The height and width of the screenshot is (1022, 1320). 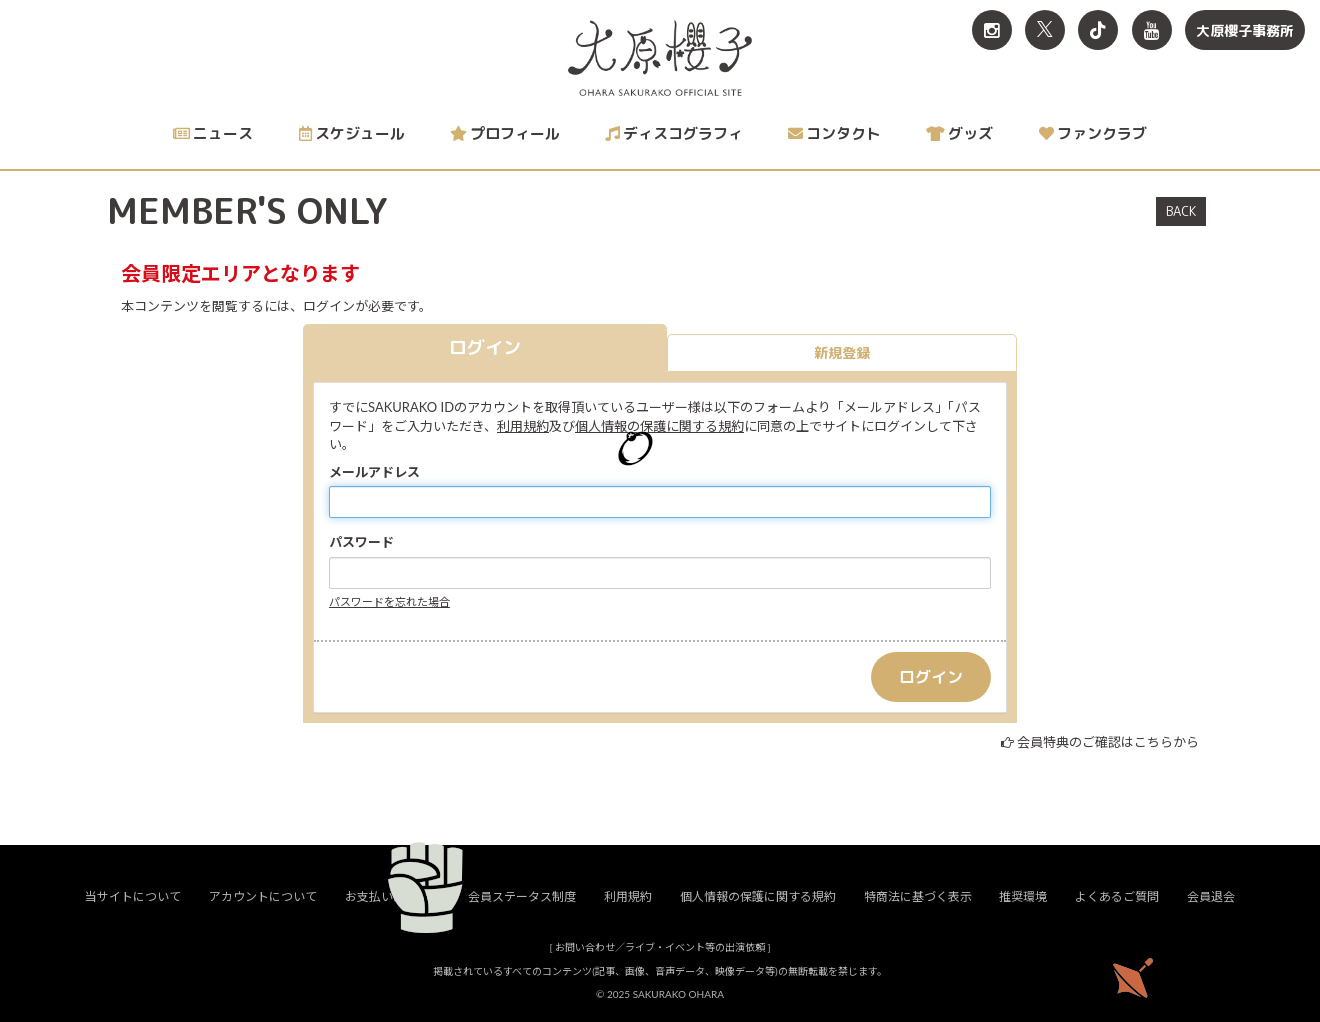 I want to click on refresh or sync starred items, so click(x=635, y=448).